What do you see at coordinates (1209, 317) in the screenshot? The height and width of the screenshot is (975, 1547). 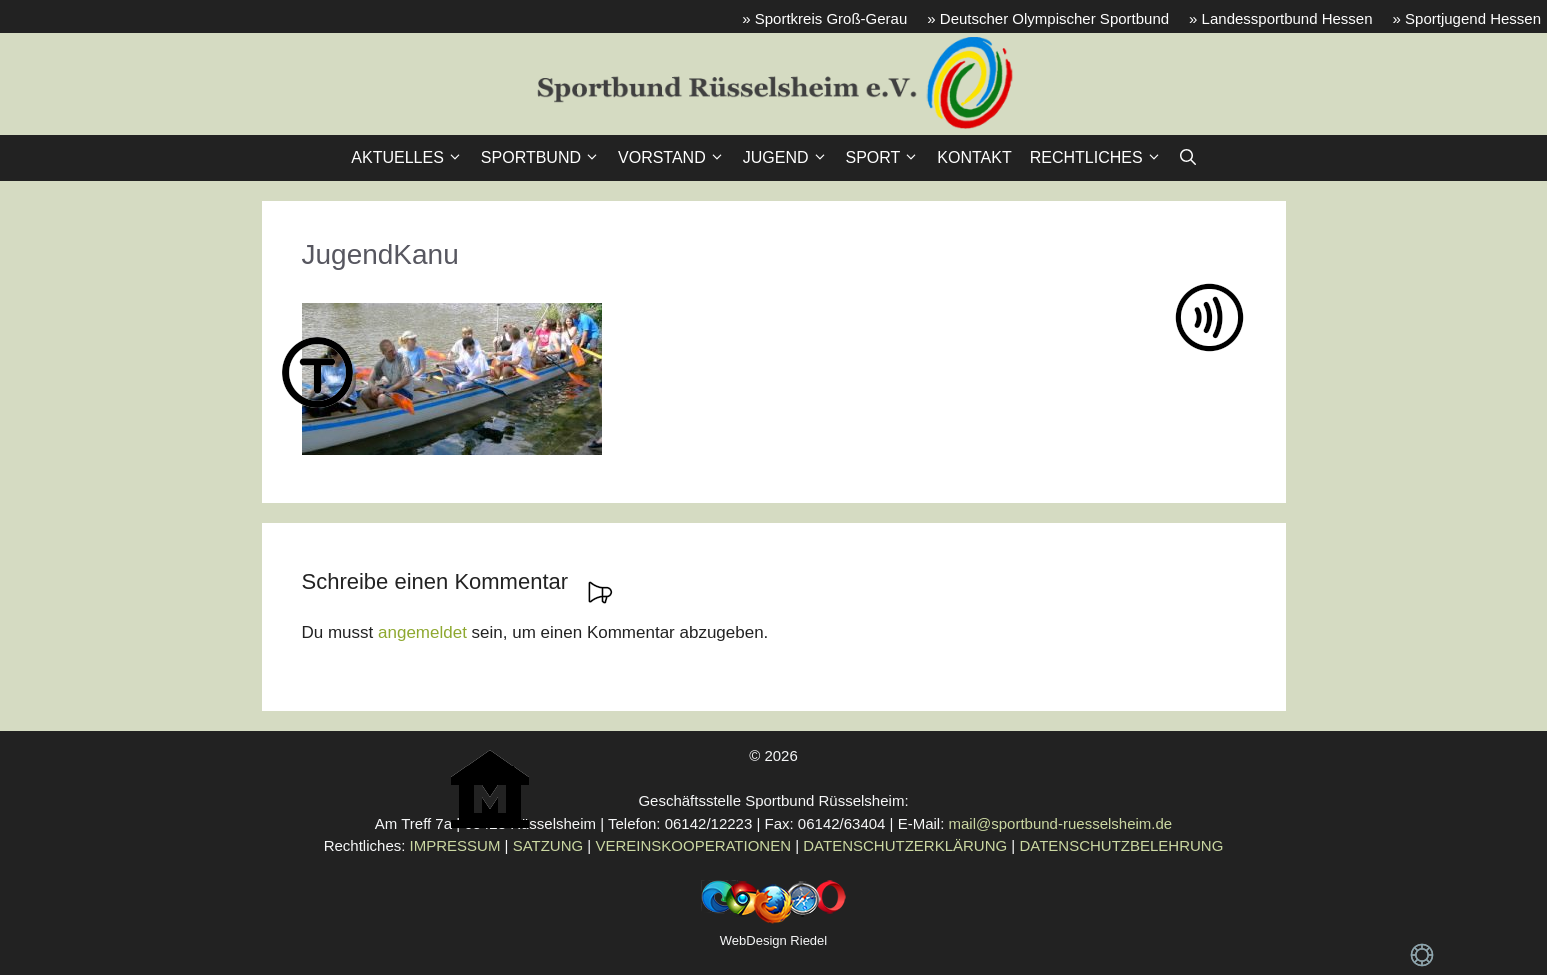 I see `tap to pay with contactless payment` at bounding box center [1209, 317].